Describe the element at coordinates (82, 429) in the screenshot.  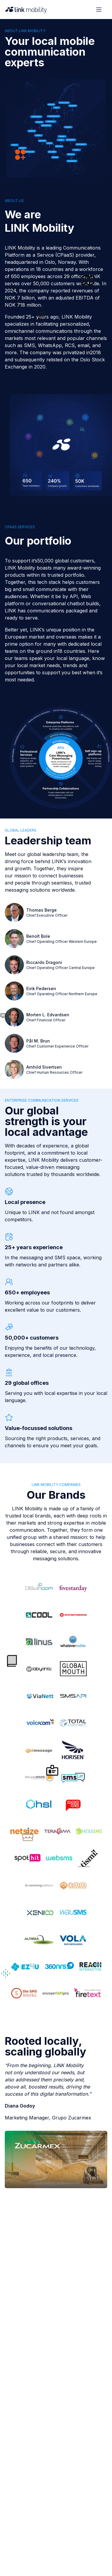
I see `sort items in ascending order` at that location.